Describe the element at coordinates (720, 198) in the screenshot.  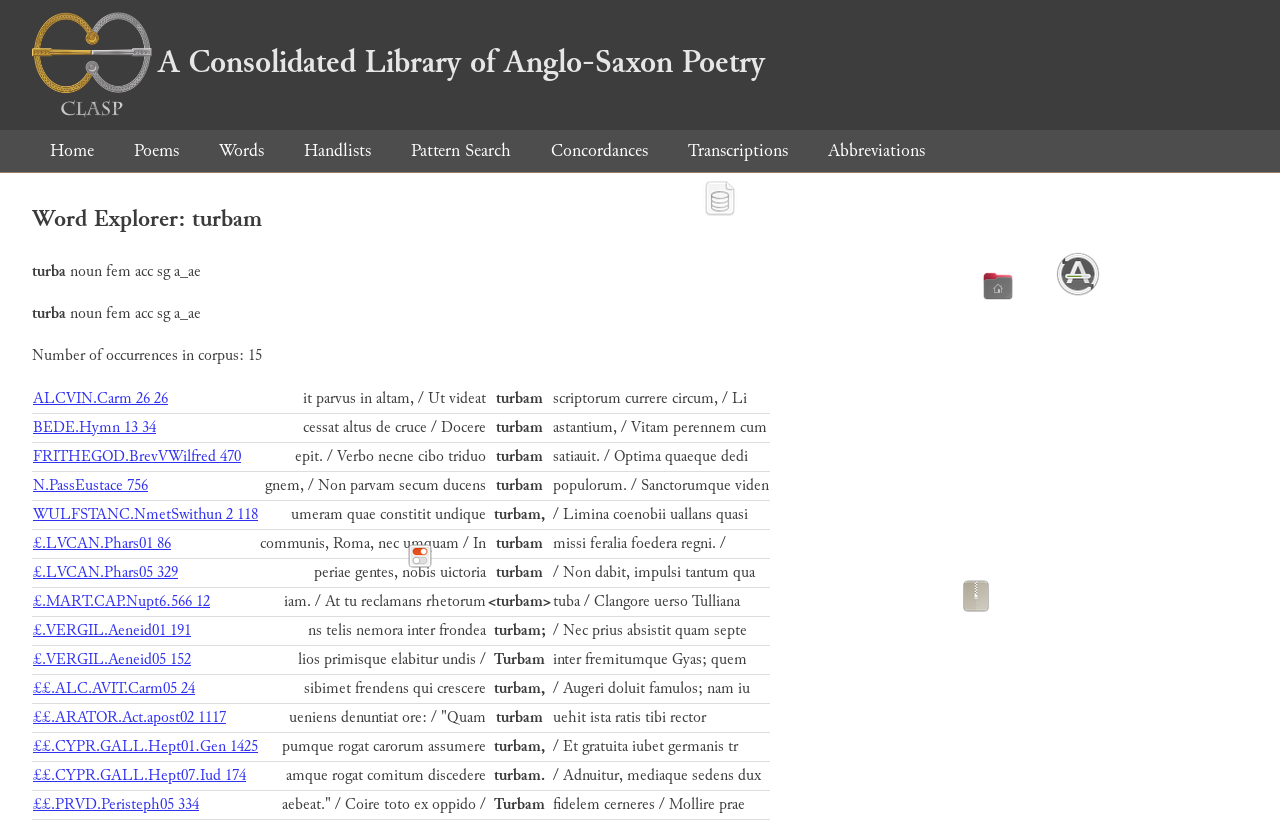
I see `open a database file` at that location.